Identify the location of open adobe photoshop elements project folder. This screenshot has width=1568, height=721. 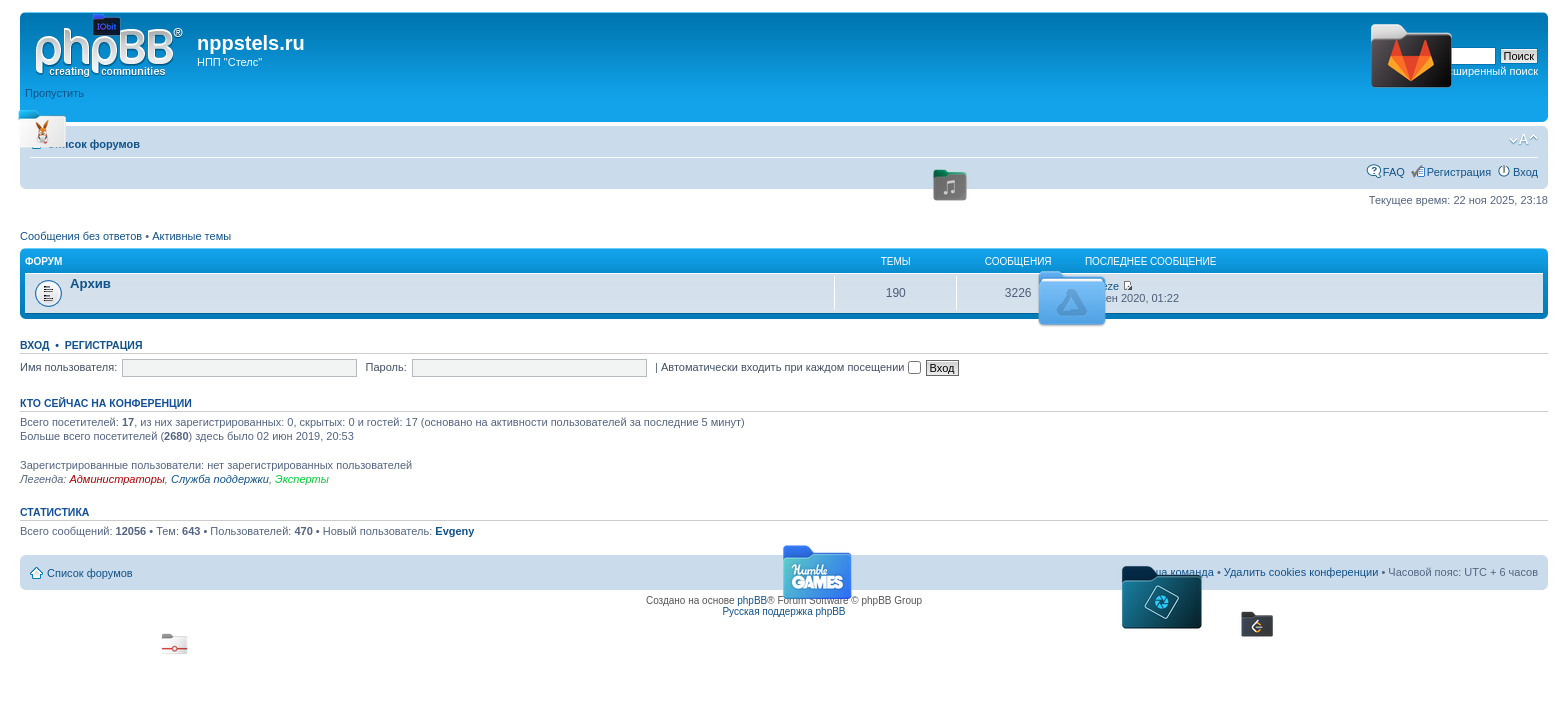
(1161, 599).